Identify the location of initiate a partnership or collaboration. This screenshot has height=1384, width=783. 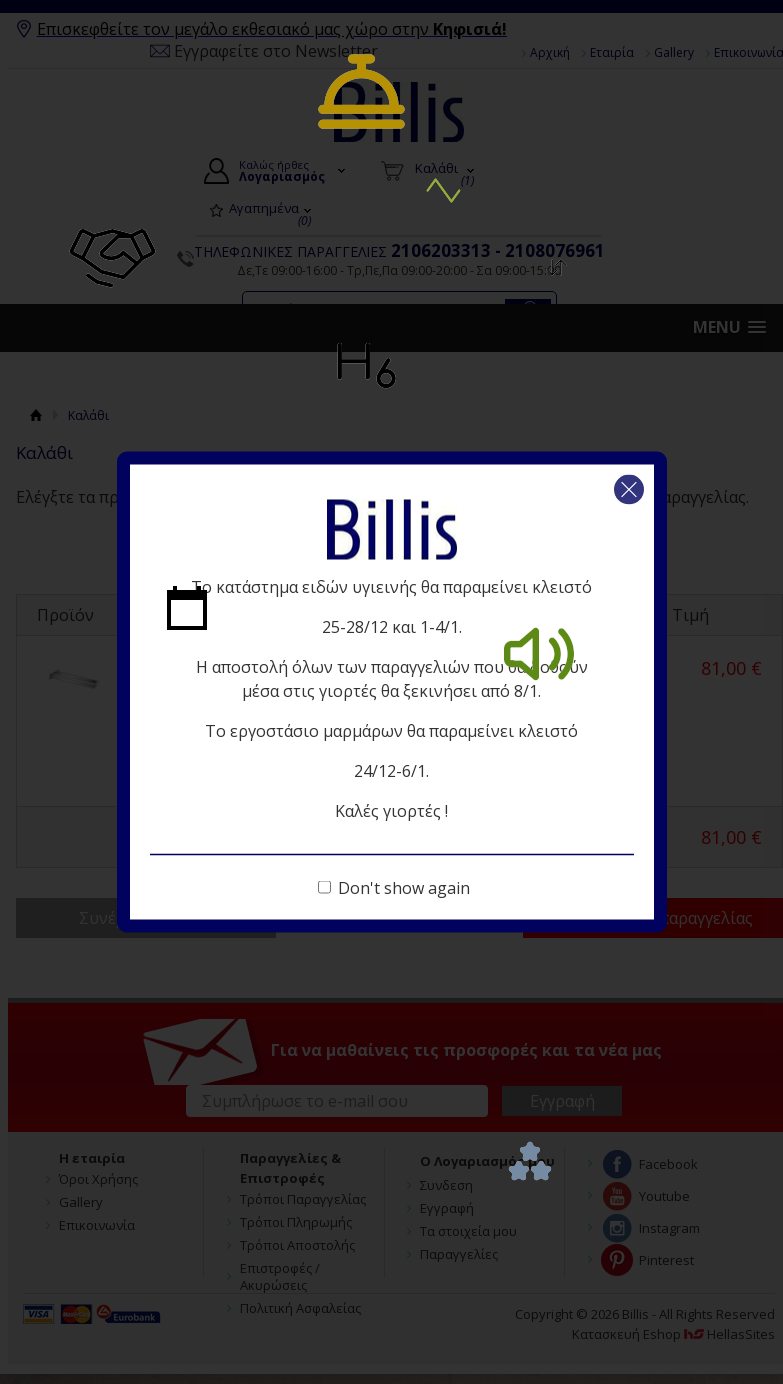
(112, 255).